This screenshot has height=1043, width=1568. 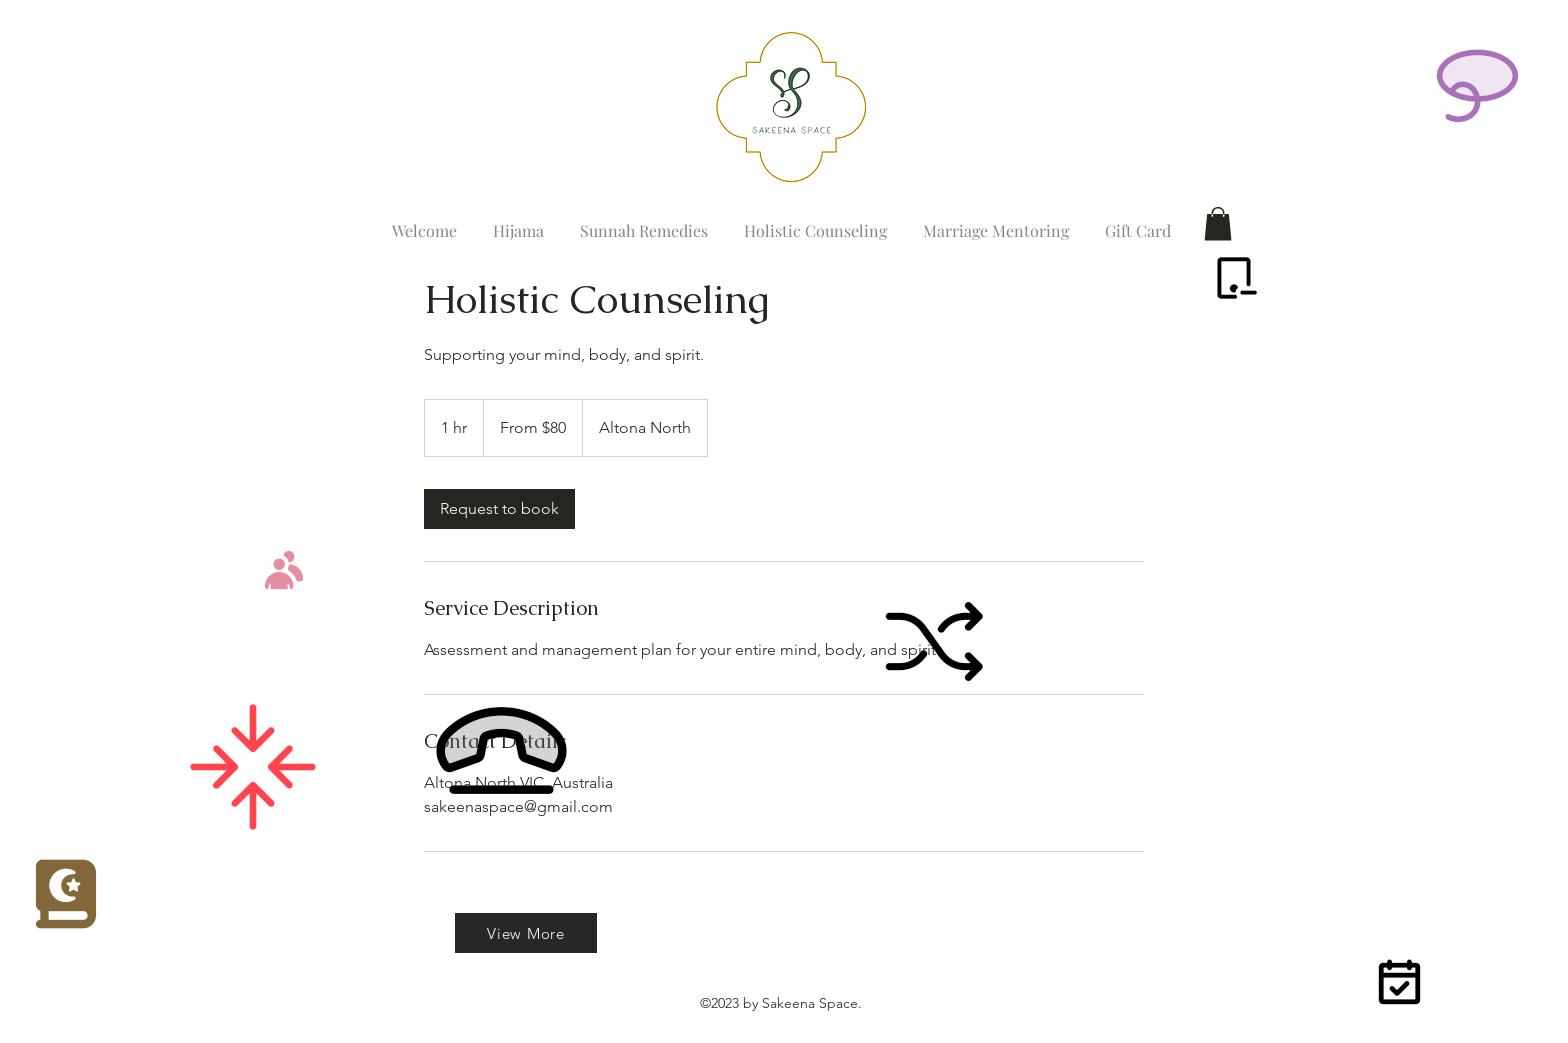 I want to click on use lasso selection tool, so click(x=1477, y=81).